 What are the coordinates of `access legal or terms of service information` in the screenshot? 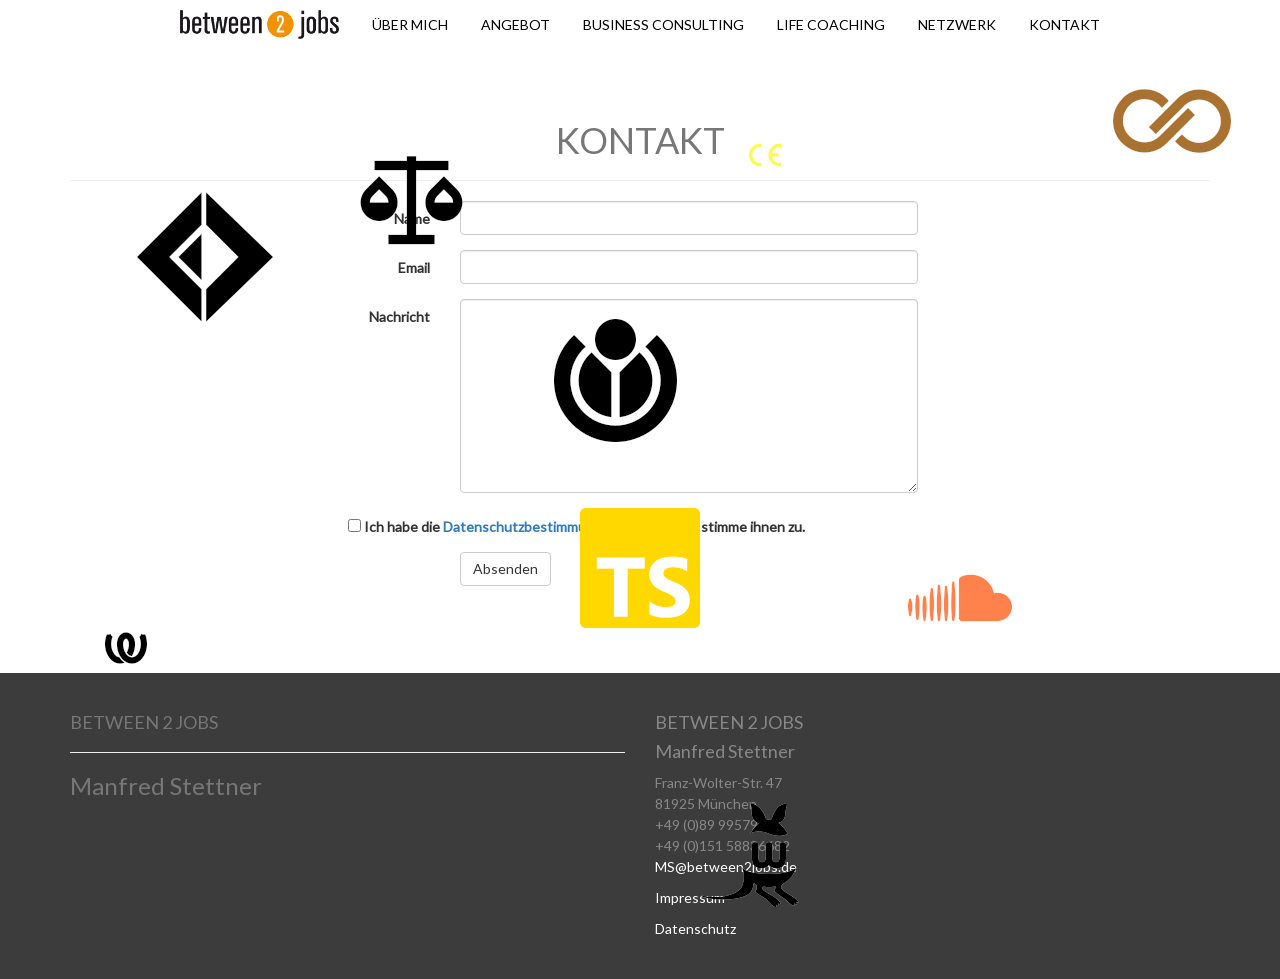 It's located at (411, 202).